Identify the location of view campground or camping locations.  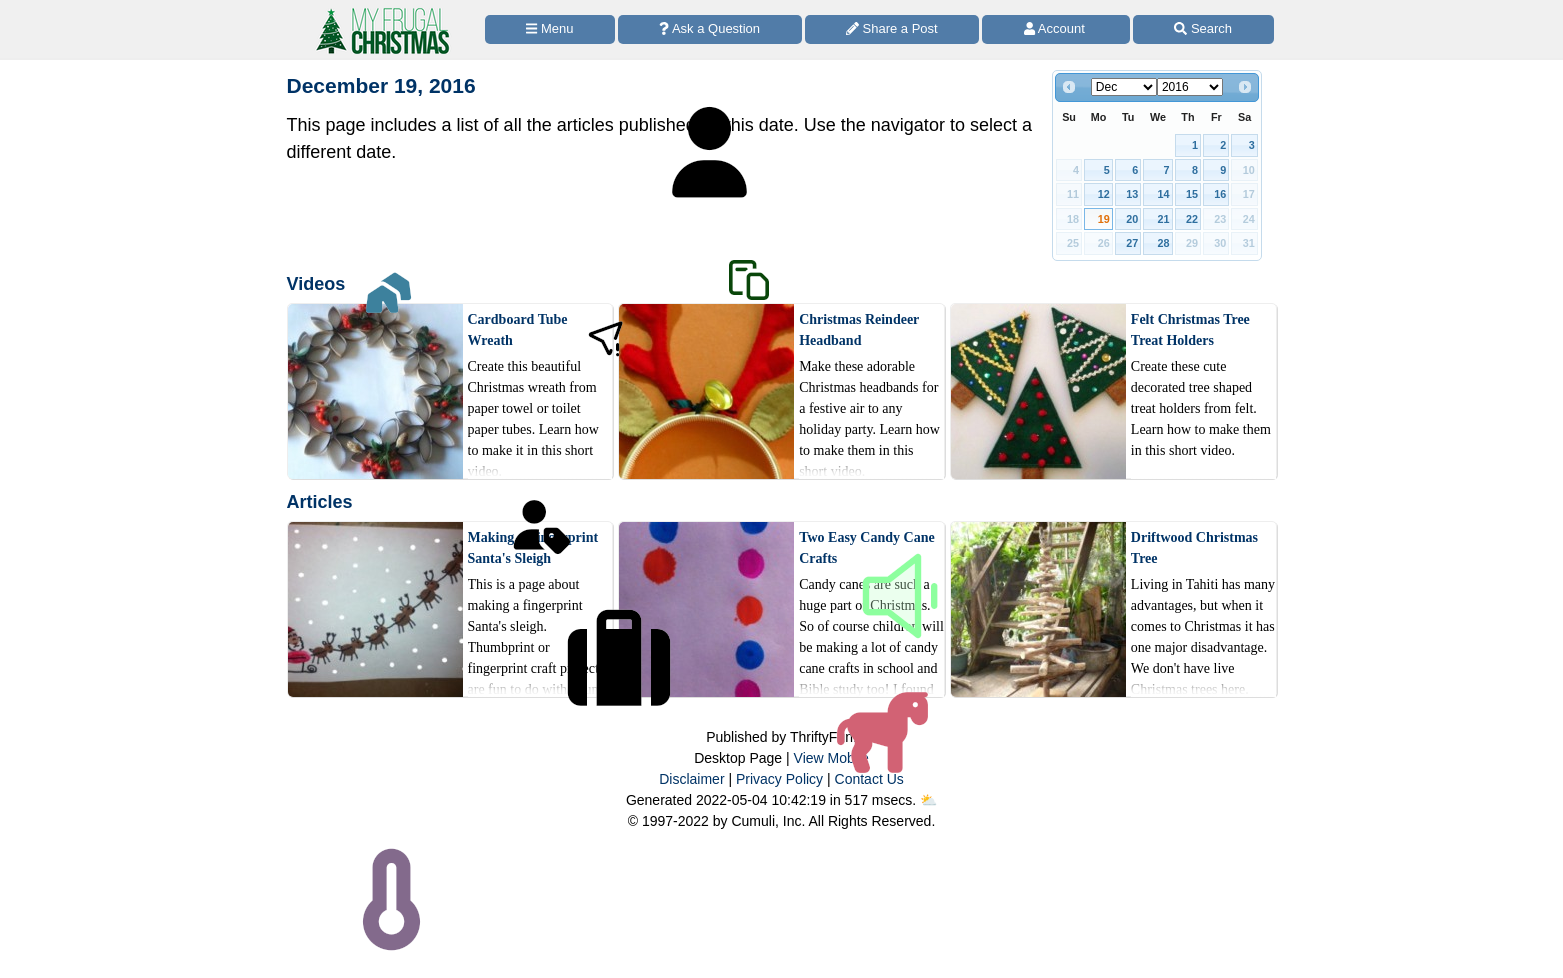
(388, 292).